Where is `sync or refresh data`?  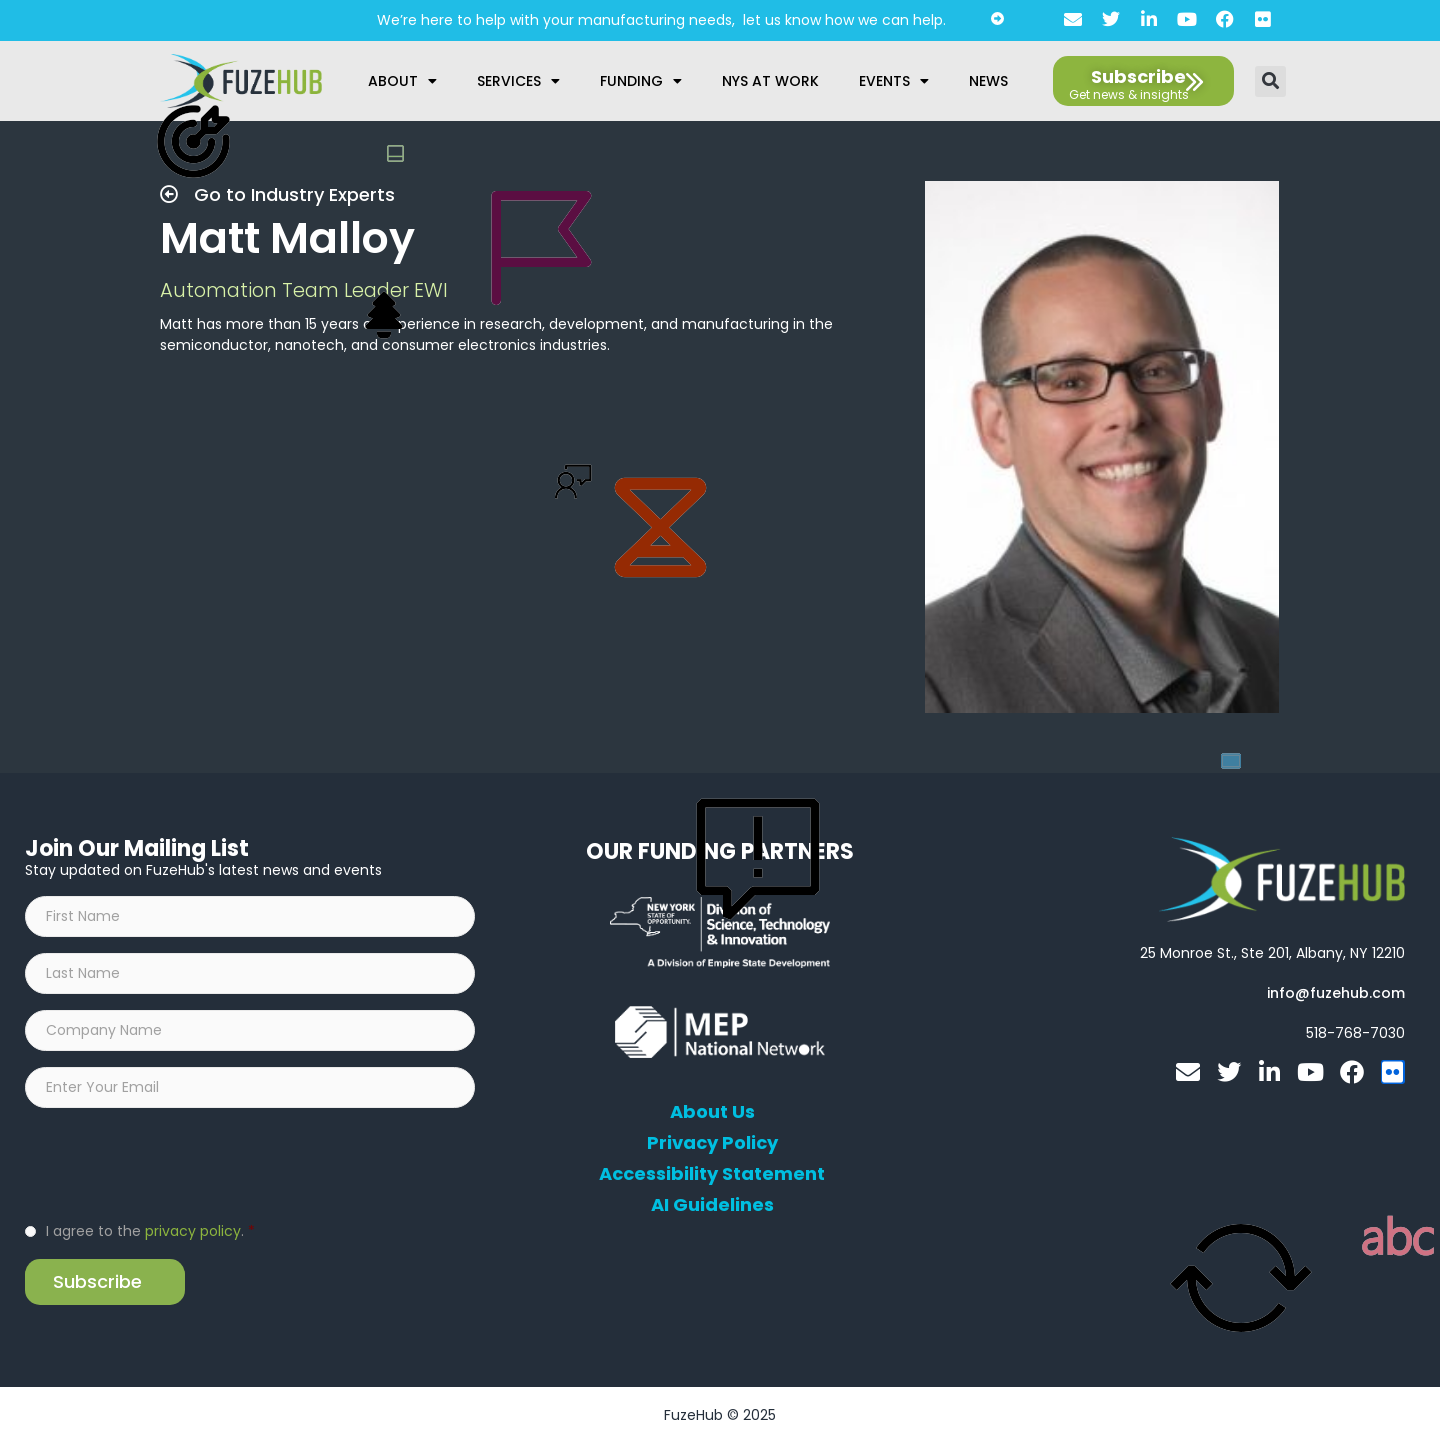 sync or refresh data is located at coordinates (1241, 1278).